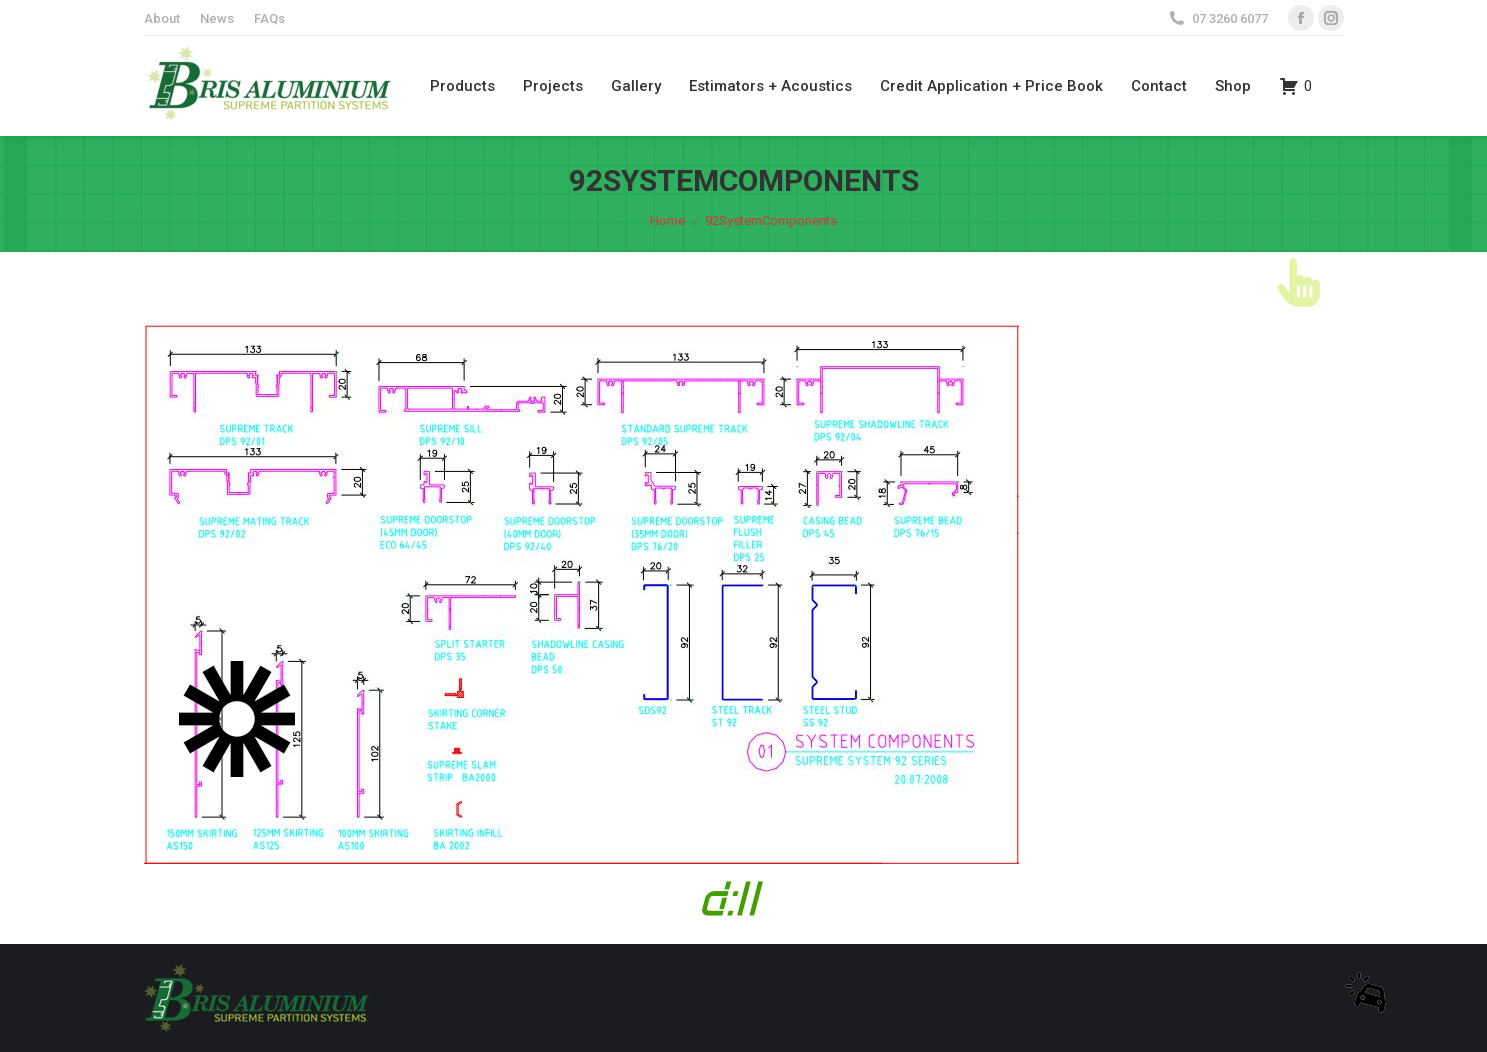  I want to click on tap or click to select, so click(1298, 282).